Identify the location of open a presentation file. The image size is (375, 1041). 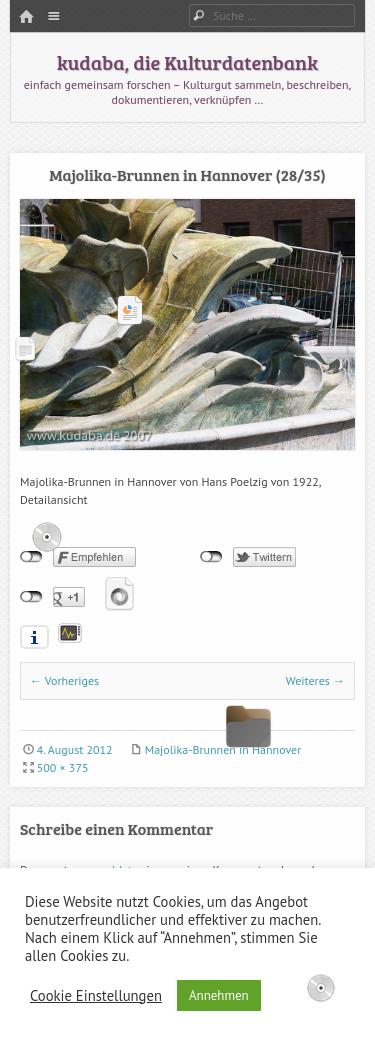
(130, 310).